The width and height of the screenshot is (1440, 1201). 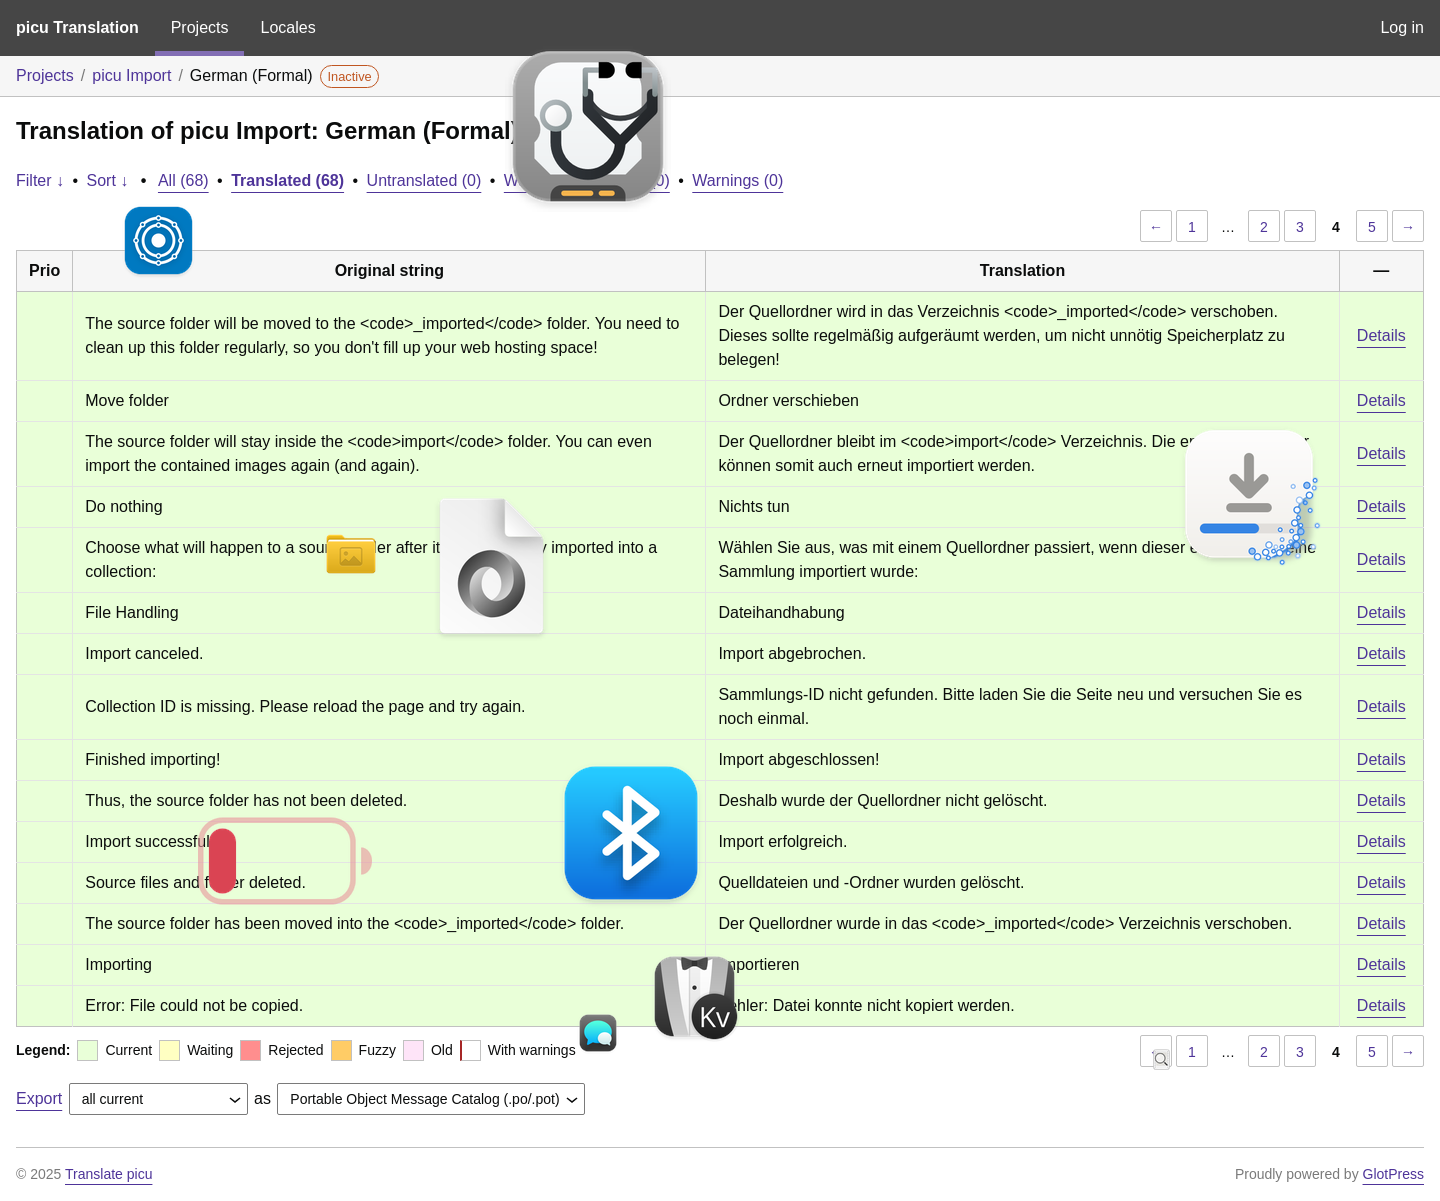 I want to click on open fractal messaging app, so click(x=598, y=1033).